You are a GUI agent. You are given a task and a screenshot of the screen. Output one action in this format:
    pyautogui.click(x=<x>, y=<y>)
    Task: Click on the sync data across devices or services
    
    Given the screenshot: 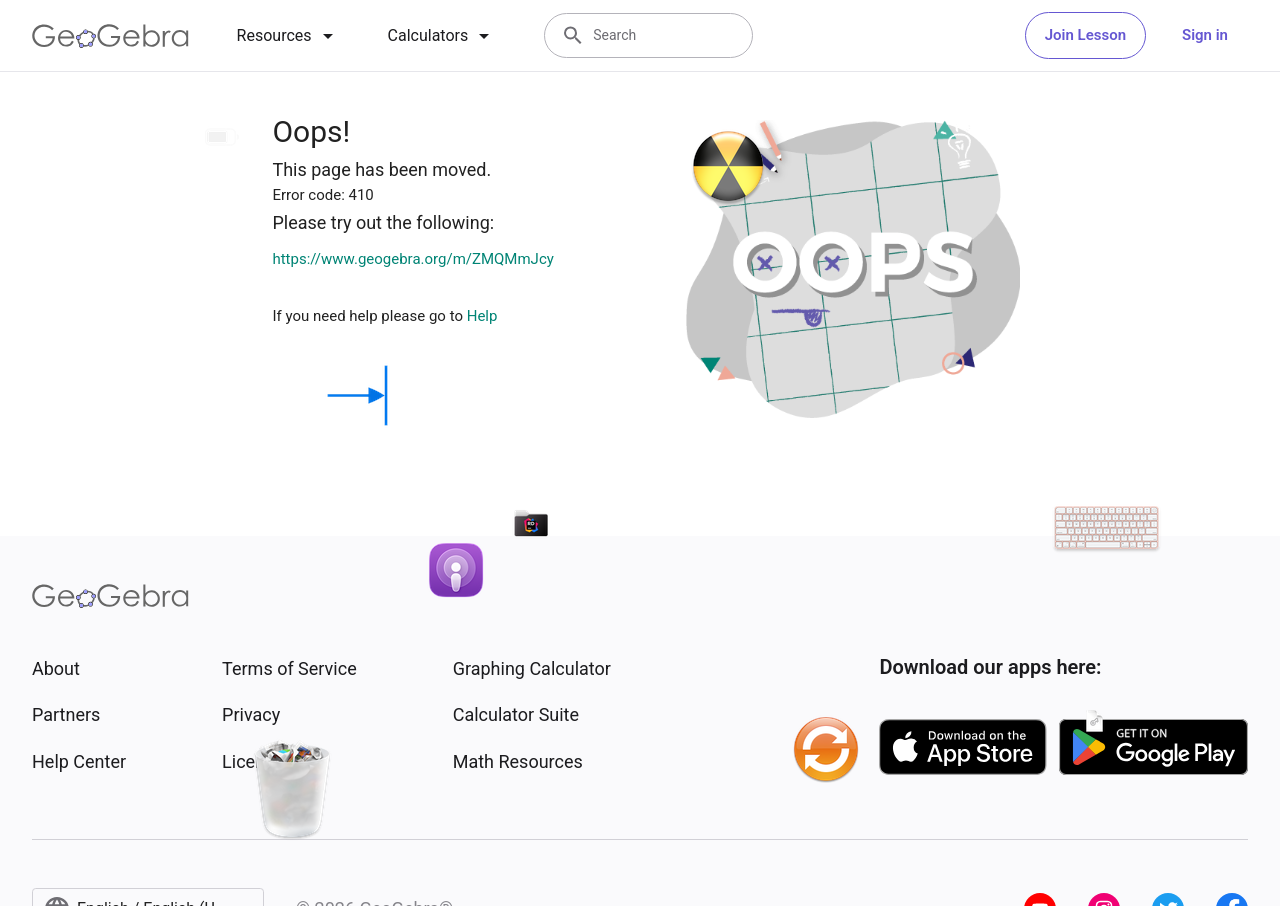 What is the action you would take?
    pyautogui.click(x=826, y=749)
    